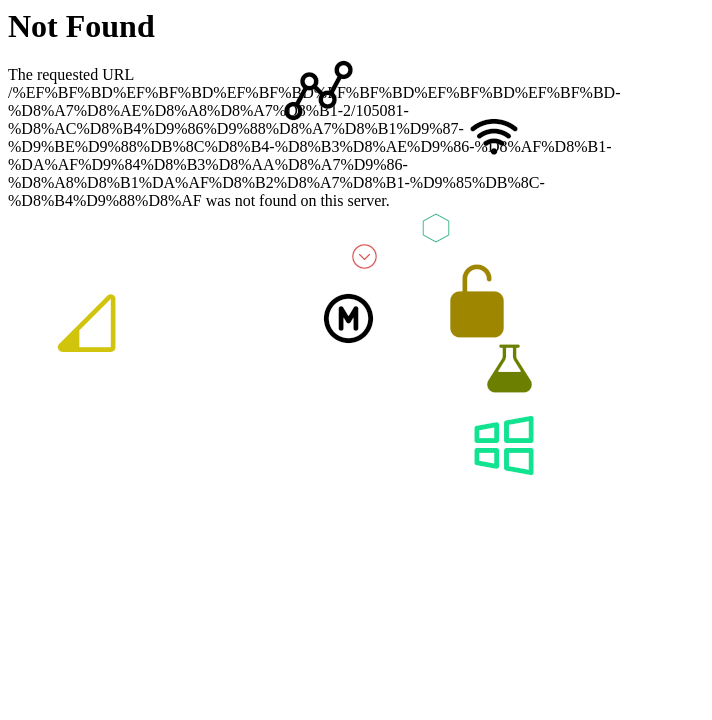 Image resolution: width=712 pixels, height=720 pixels. Describe the element at coordinates (348, 318) in the screenshot. I see `metro or subway transit indicator` at that location.